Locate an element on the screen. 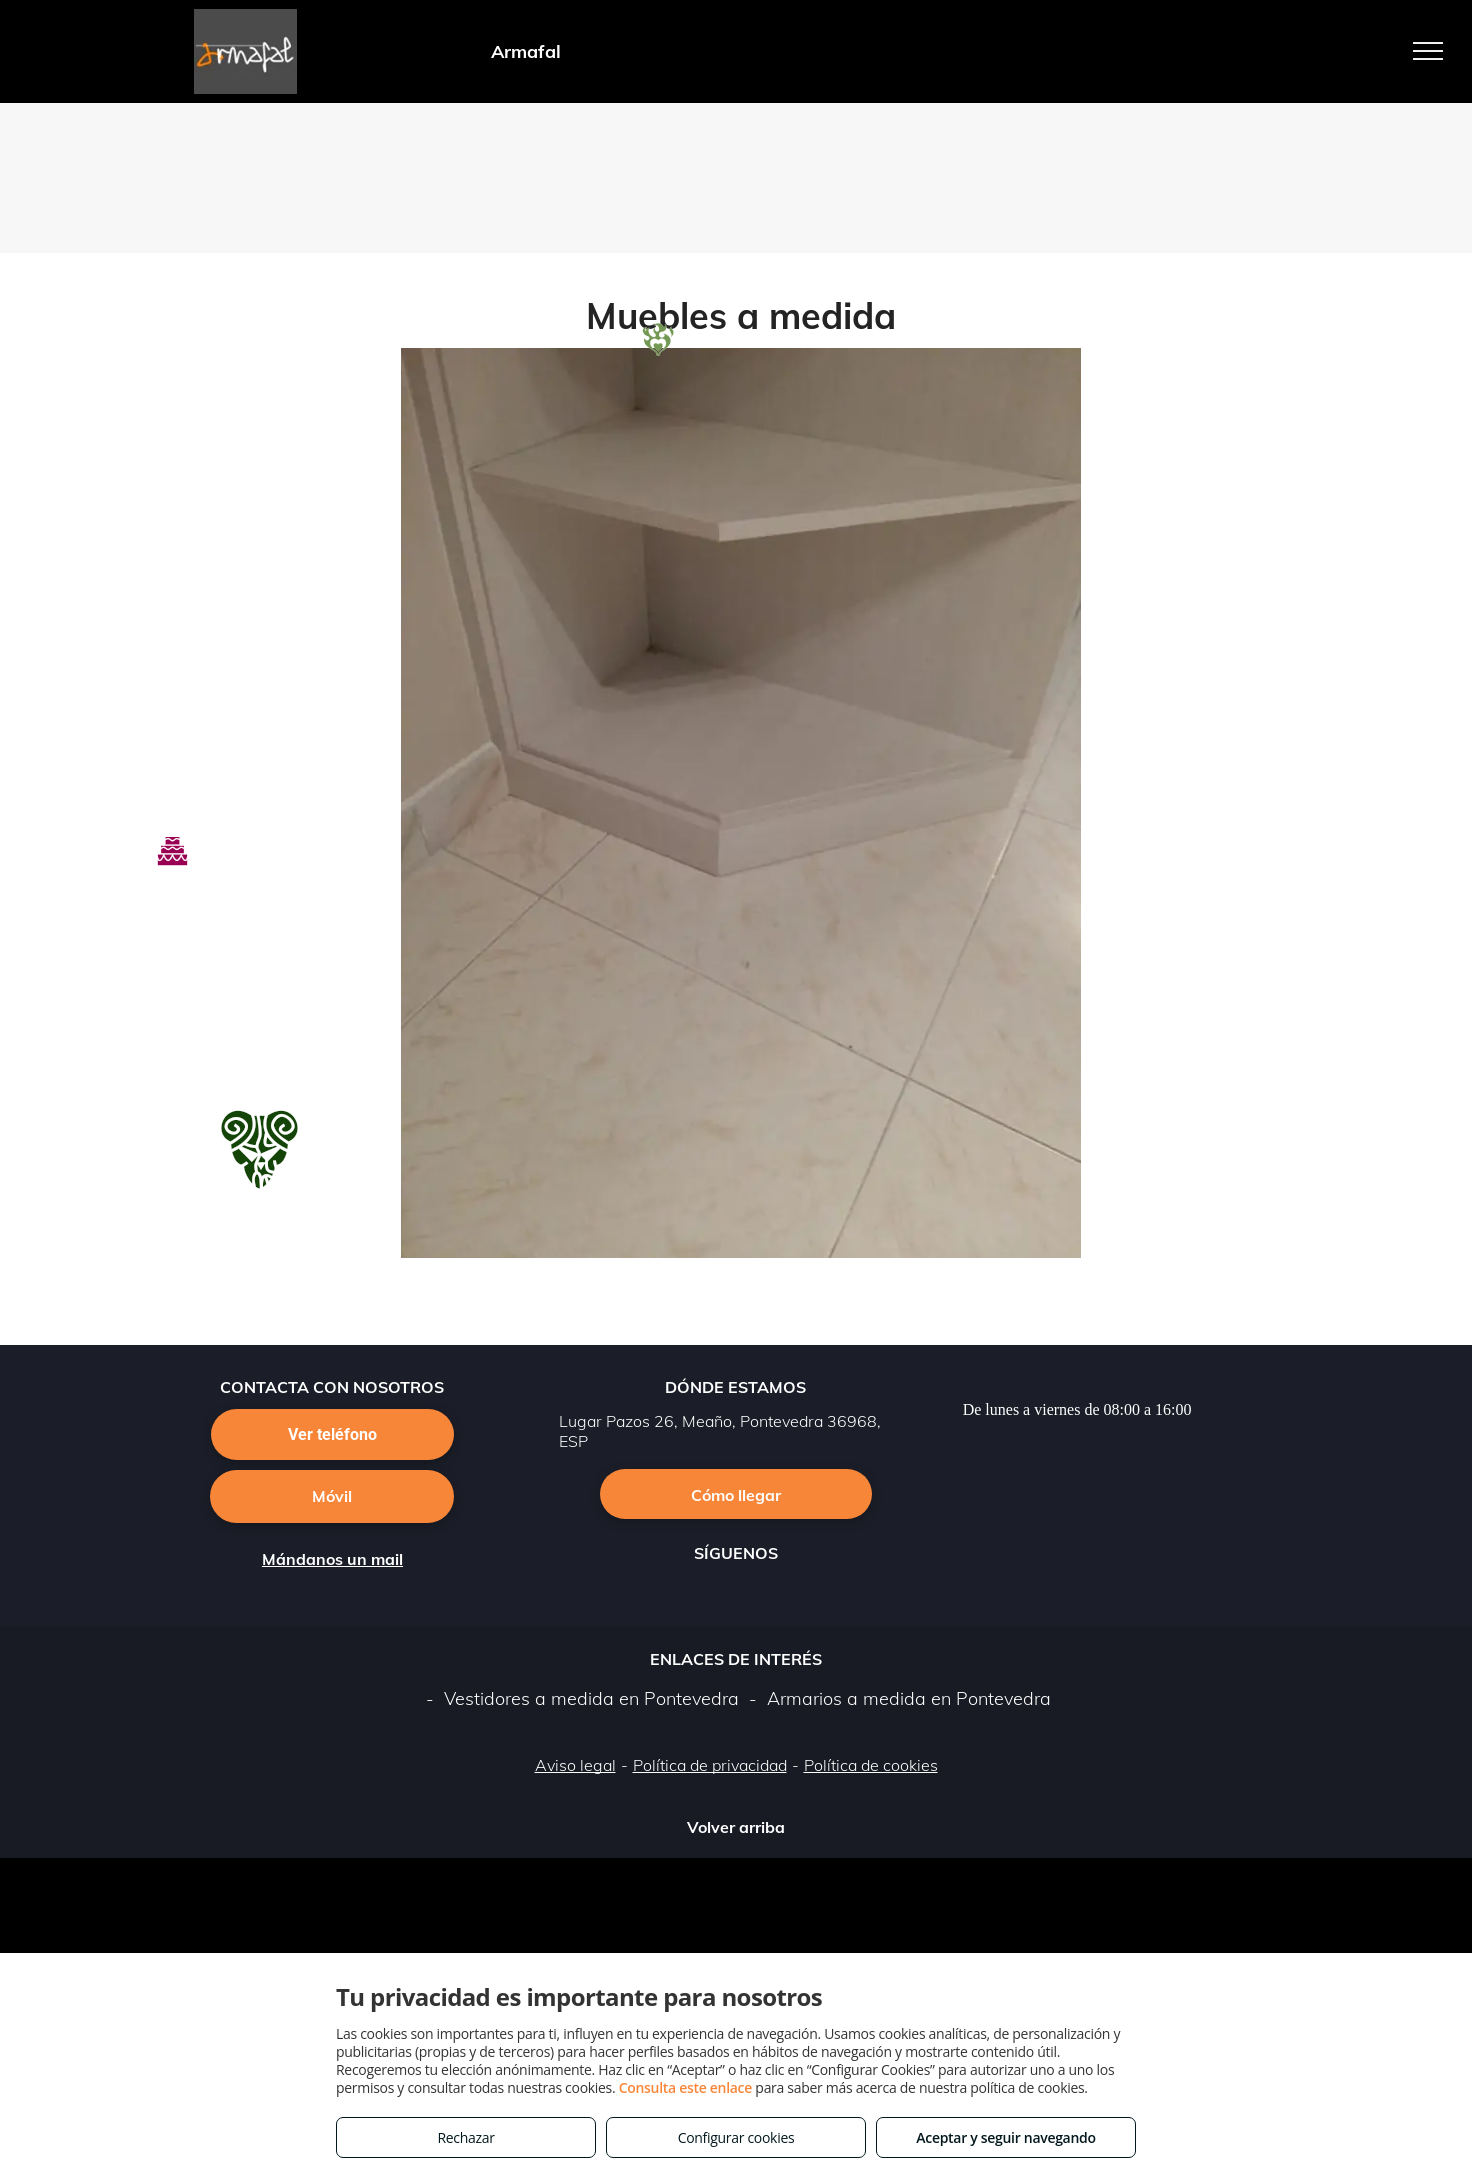  view cake or bakery options is located at coordinates (172, 849).